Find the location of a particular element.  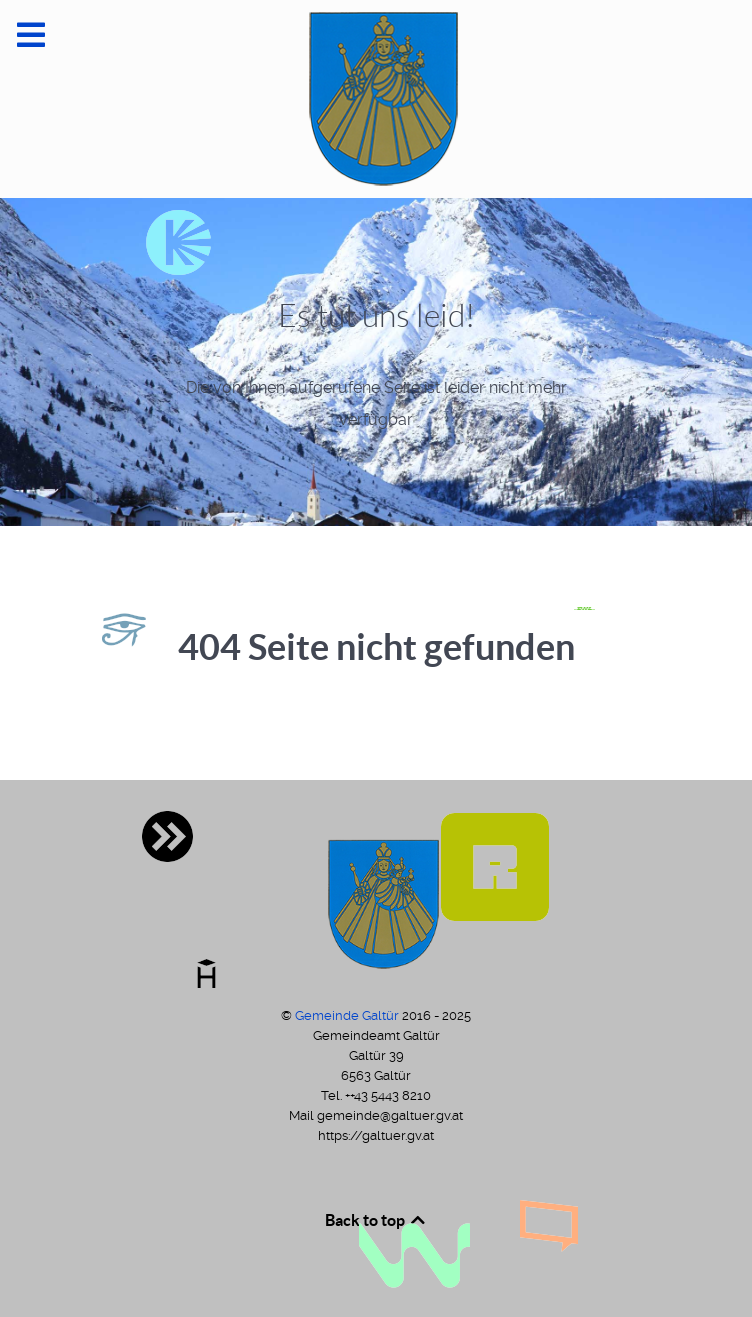

open XSplit broadcasting software is located at coordinates (549, 1226).